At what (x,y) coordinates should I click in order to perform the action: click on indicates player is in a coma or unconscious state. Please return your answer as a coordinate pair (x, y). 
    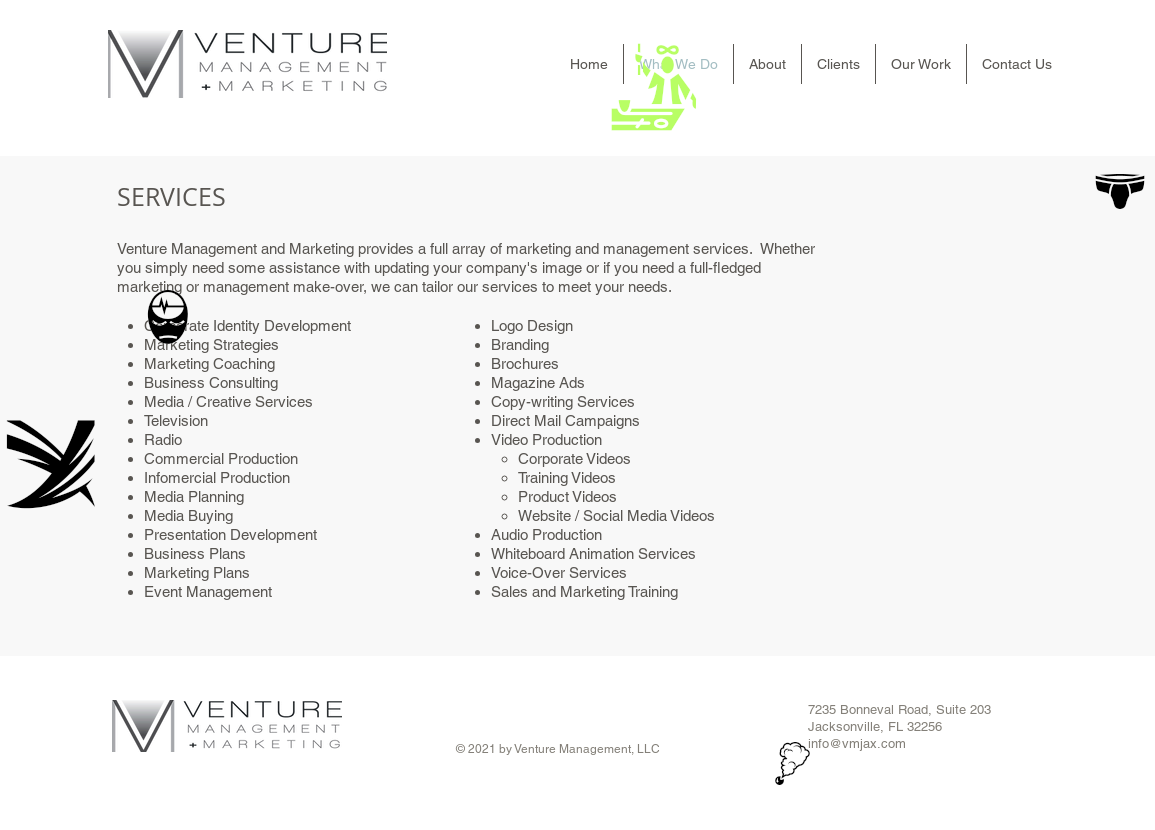
    Looking at the image, I should click on (167, 317).